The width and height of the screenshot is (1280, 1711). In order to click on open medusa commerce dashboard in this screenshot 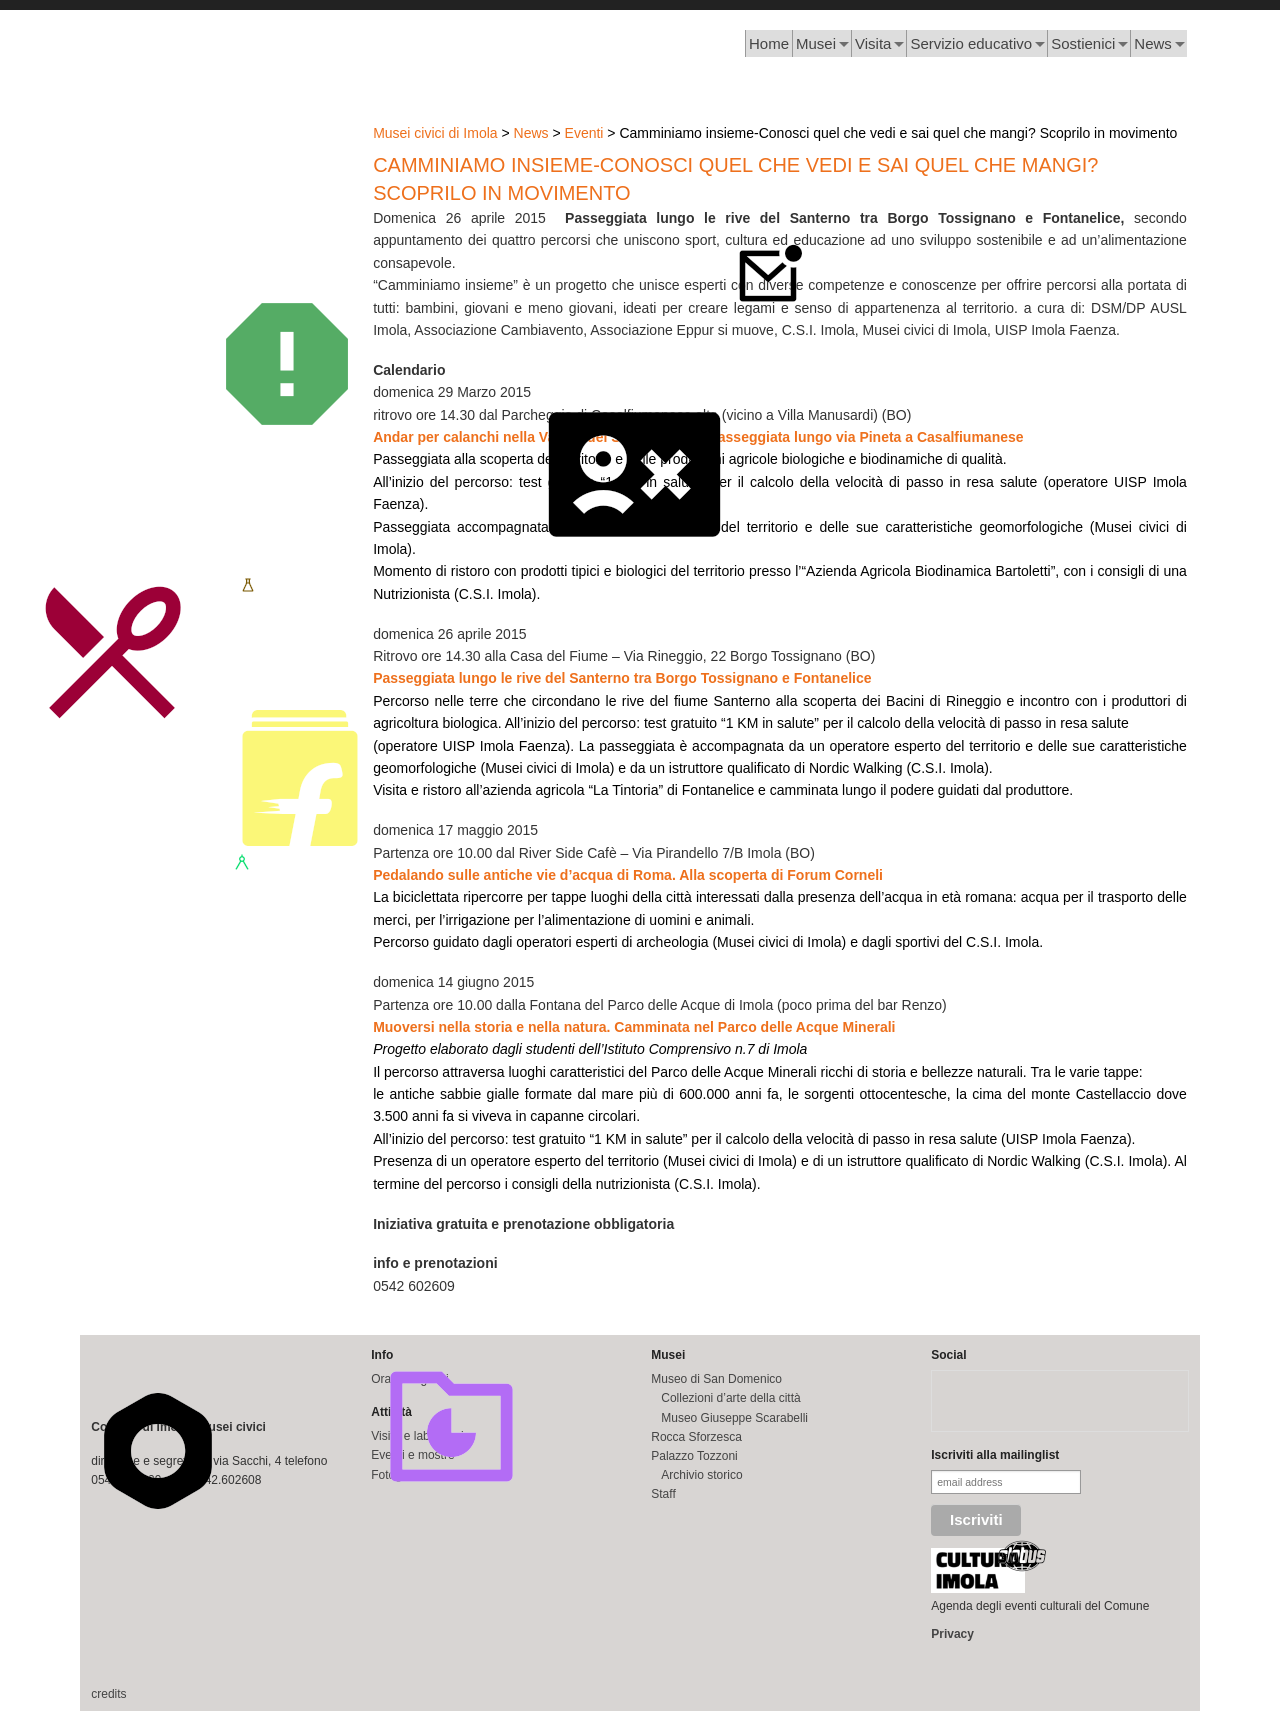, I will do `click(158, 1451)`.